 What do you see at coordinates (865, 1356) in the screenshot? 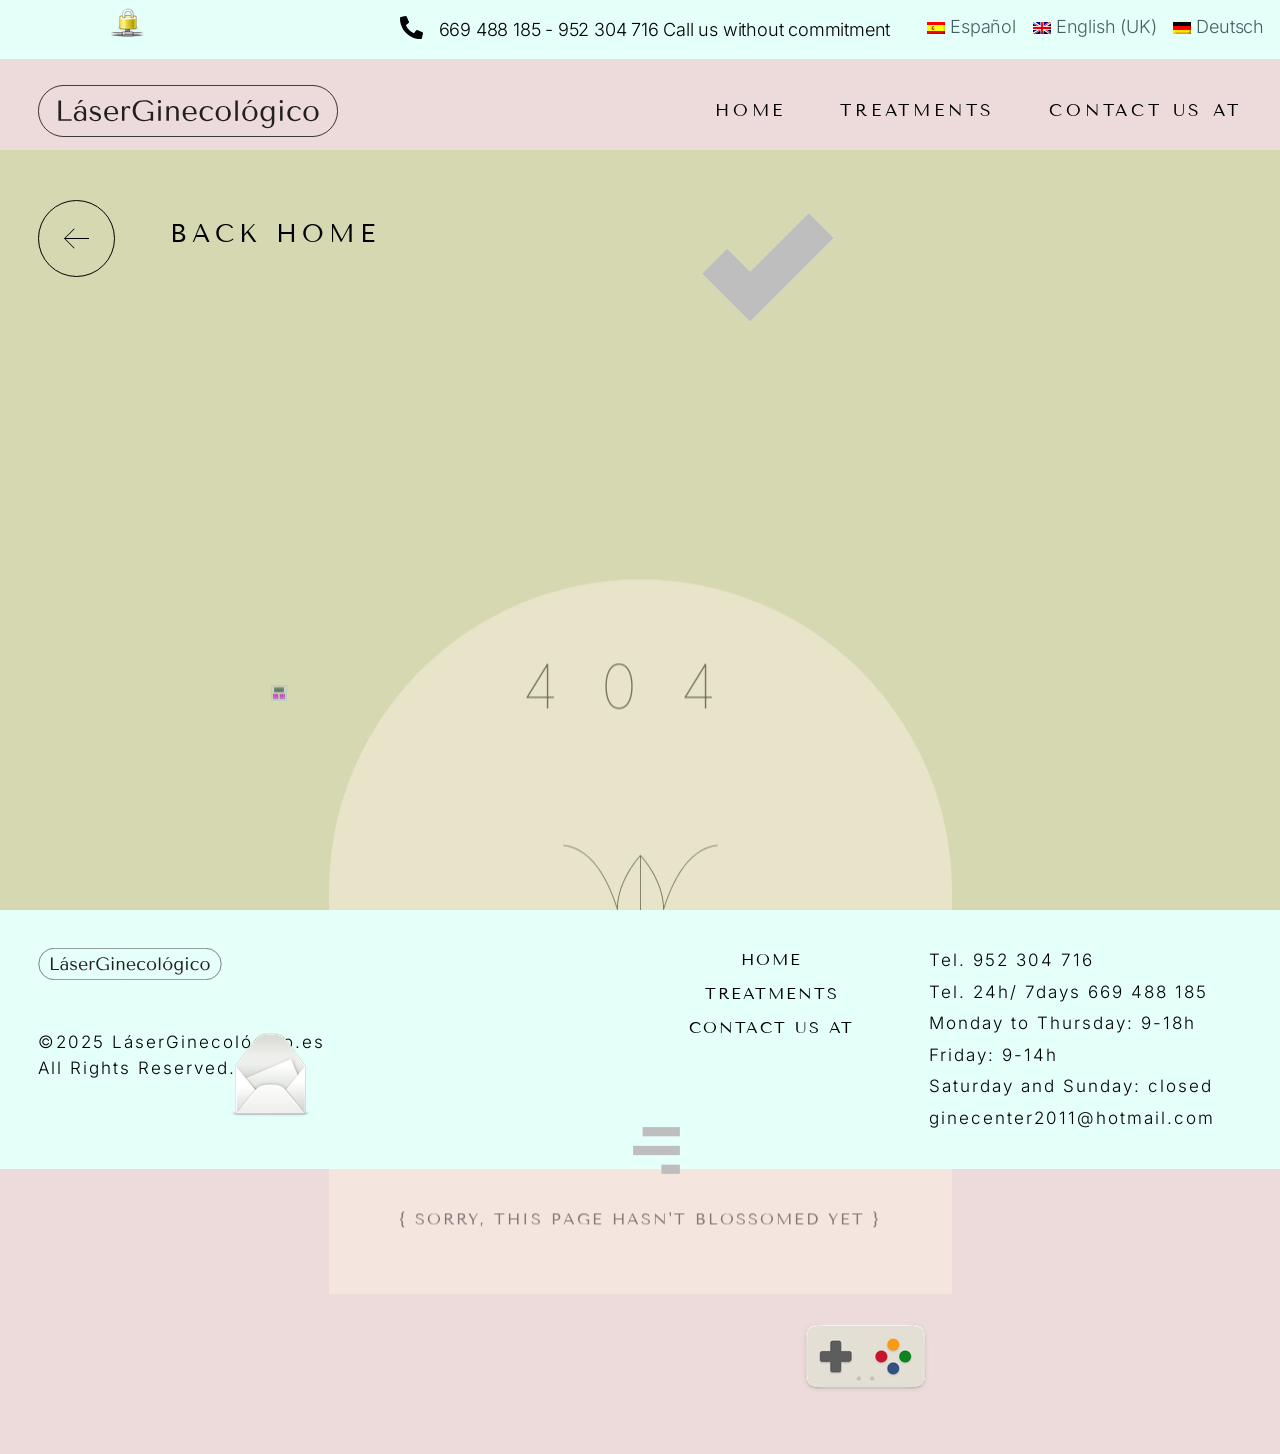
I see `indicates a connected game controller` at bounding box center [865, 1356].